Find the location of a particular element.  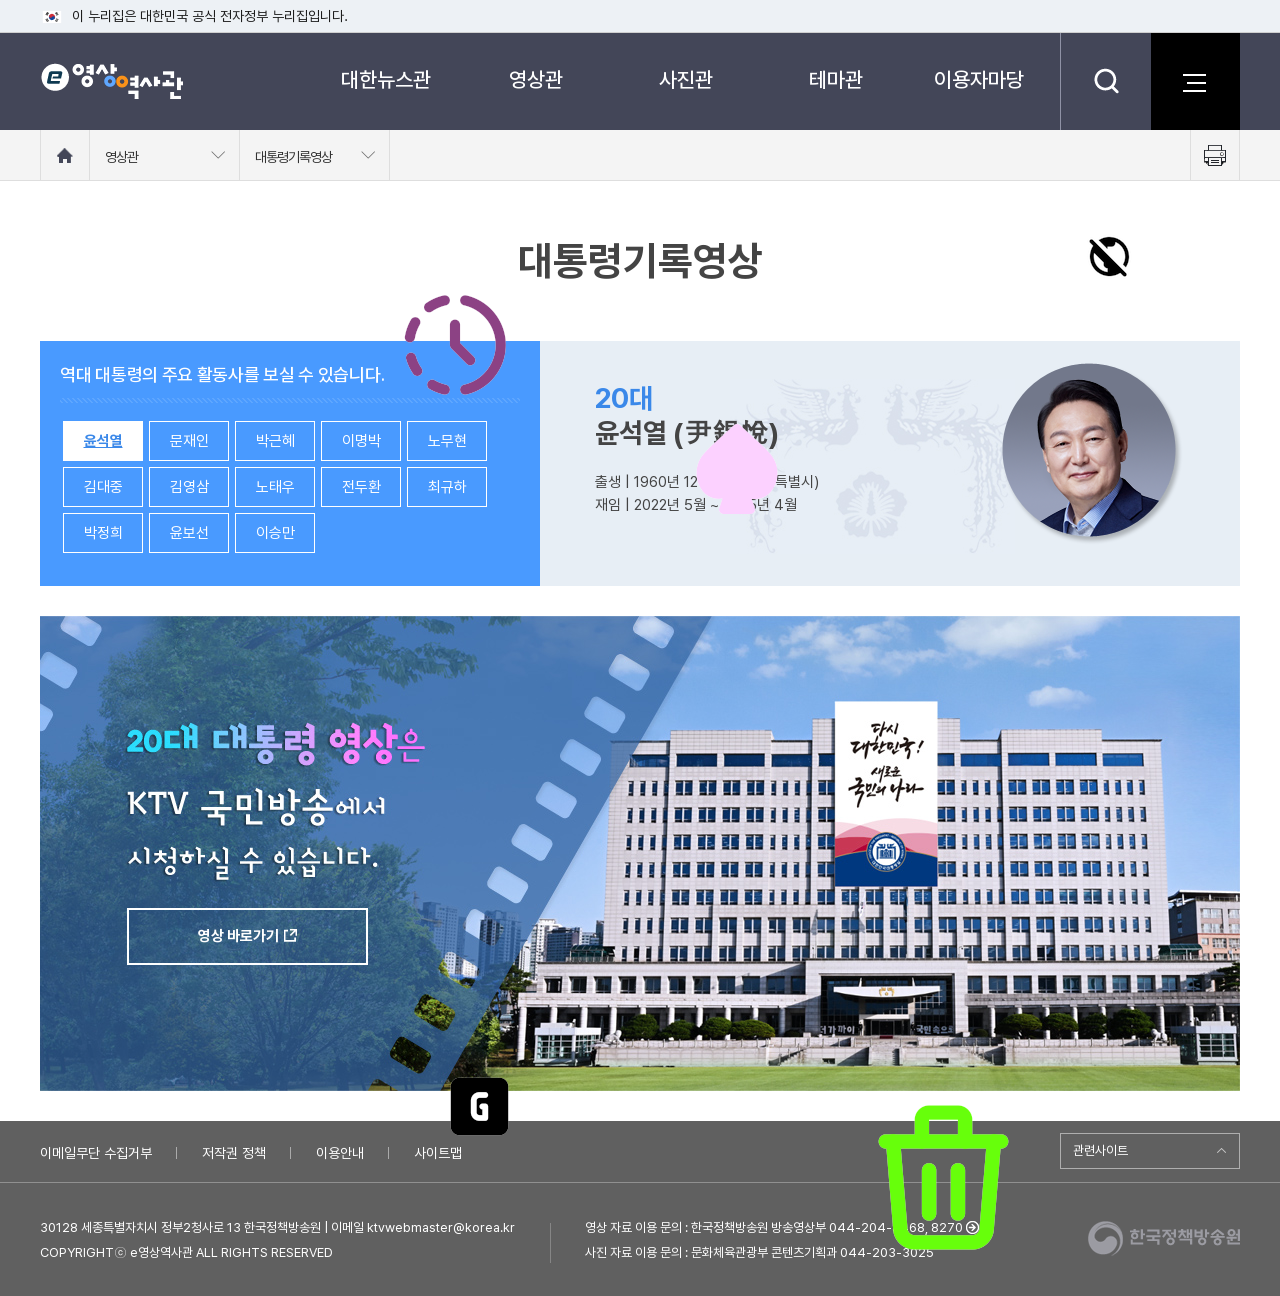

delete selected item is located at coordinates (943, 1177).